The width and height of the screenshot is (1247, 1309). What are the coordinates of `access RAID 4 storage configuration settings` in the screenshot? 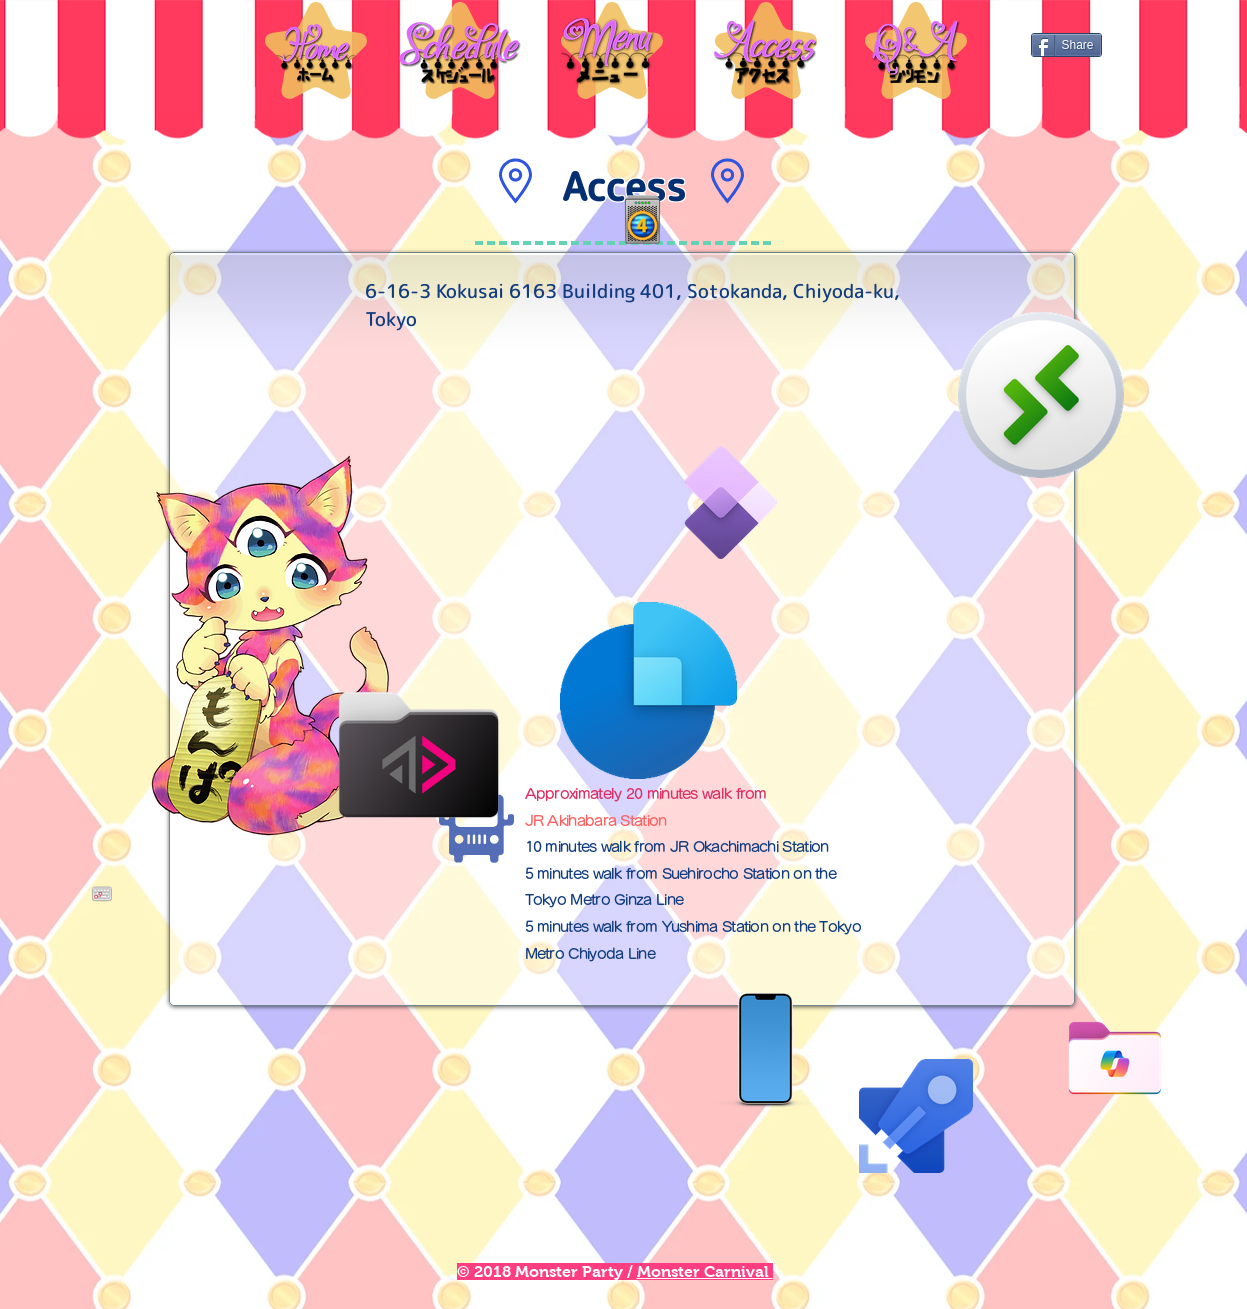 It's located at (642, 219).